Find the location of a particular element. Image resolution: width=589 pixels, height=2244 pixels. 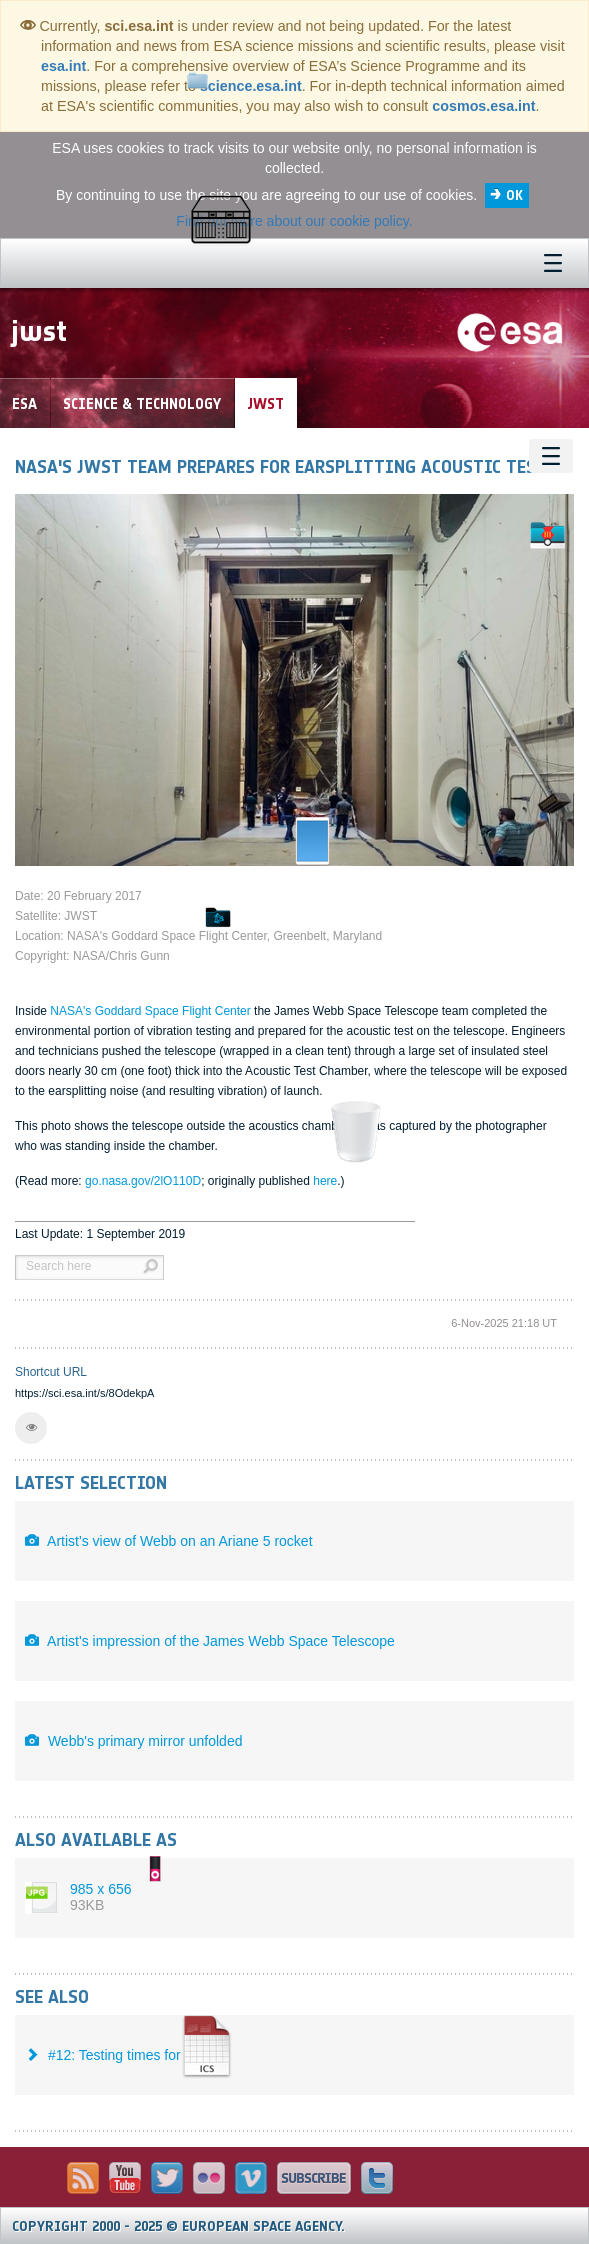

organize media files in a catalog folder is located at coordinates (197, 80).